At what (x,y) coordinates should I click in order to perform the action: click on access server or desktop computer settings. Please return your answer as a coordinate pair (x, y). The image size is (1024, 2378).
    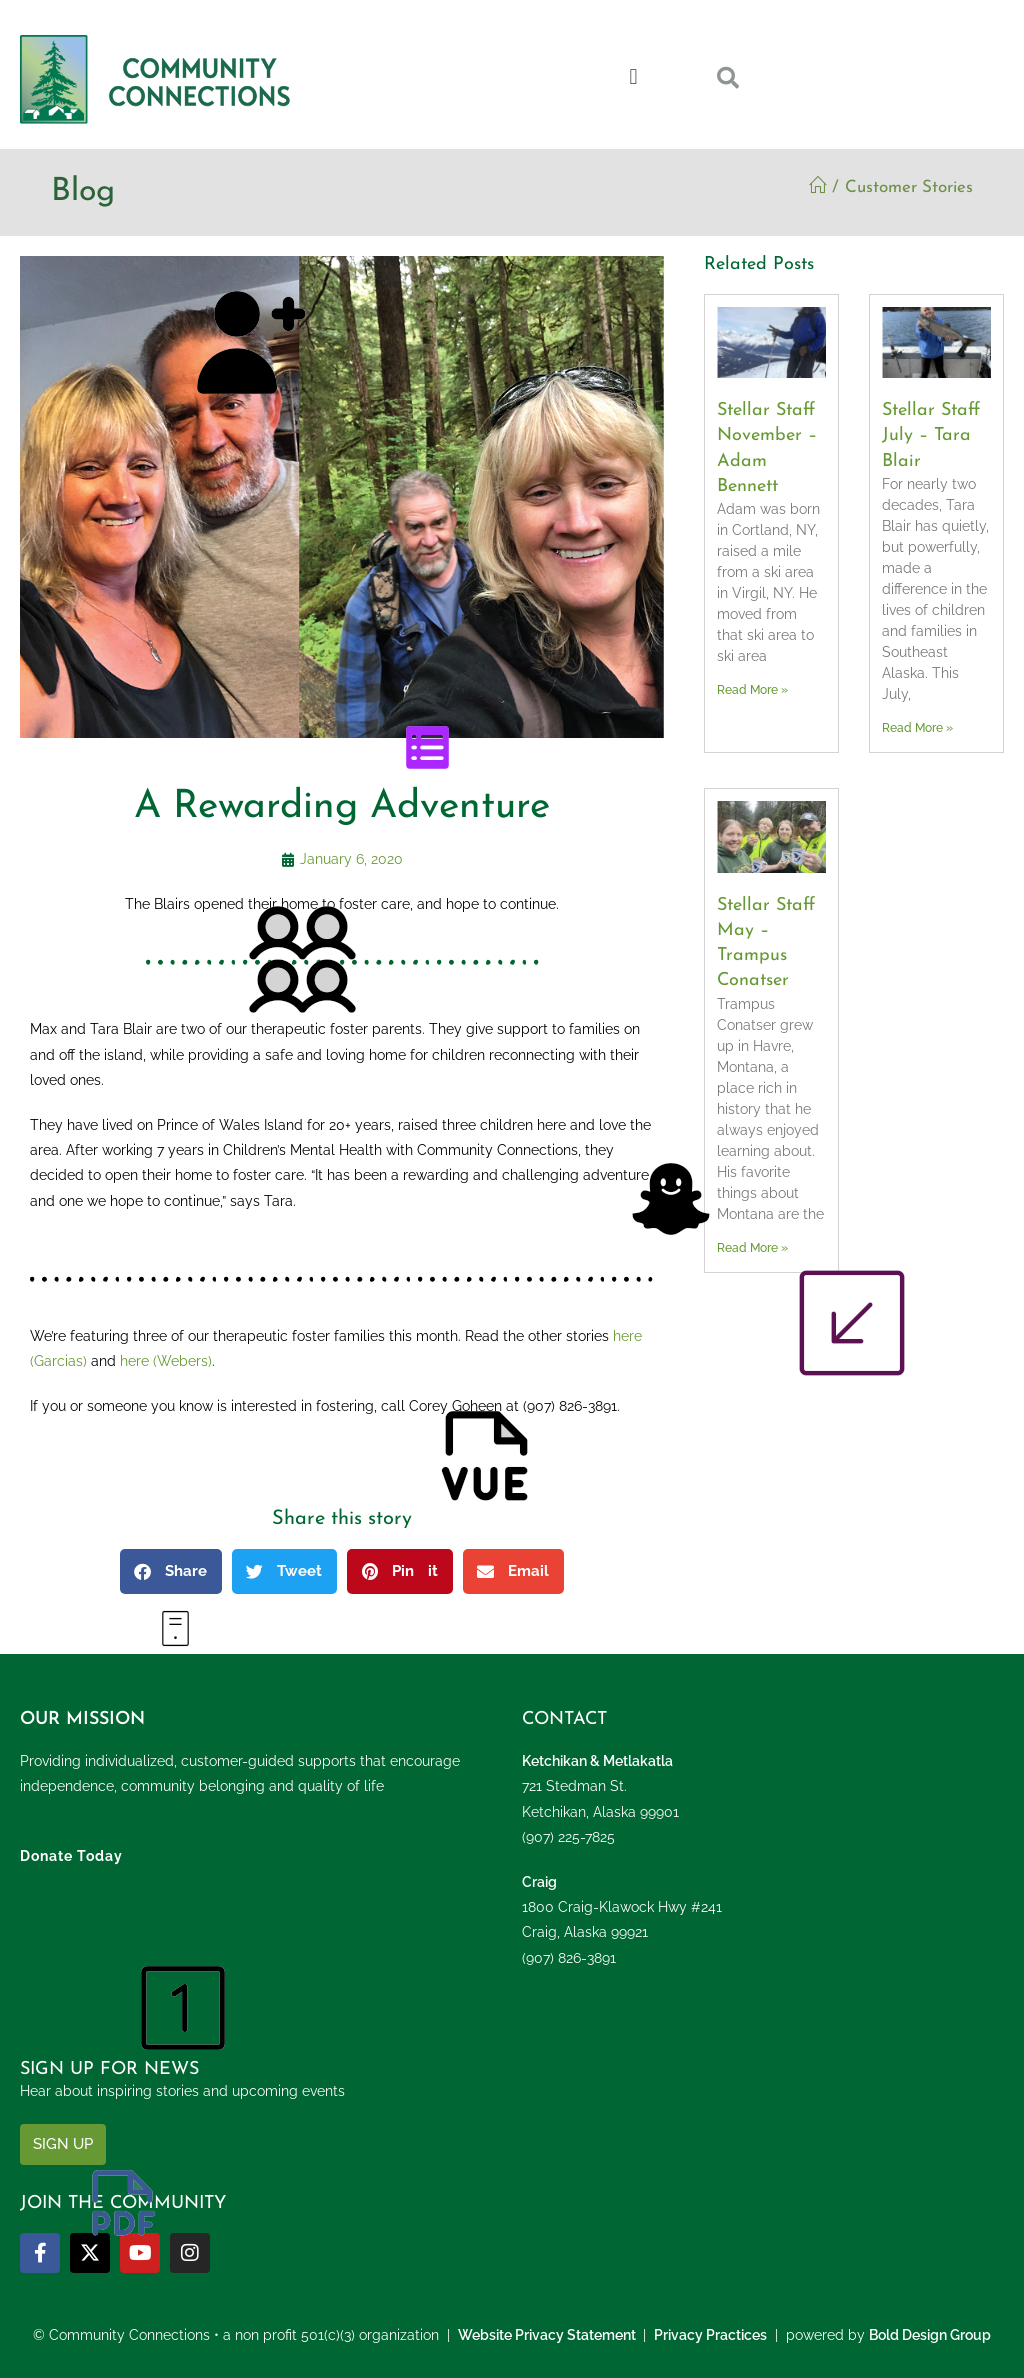
    Looking at the image, I should click on (175, 1628).